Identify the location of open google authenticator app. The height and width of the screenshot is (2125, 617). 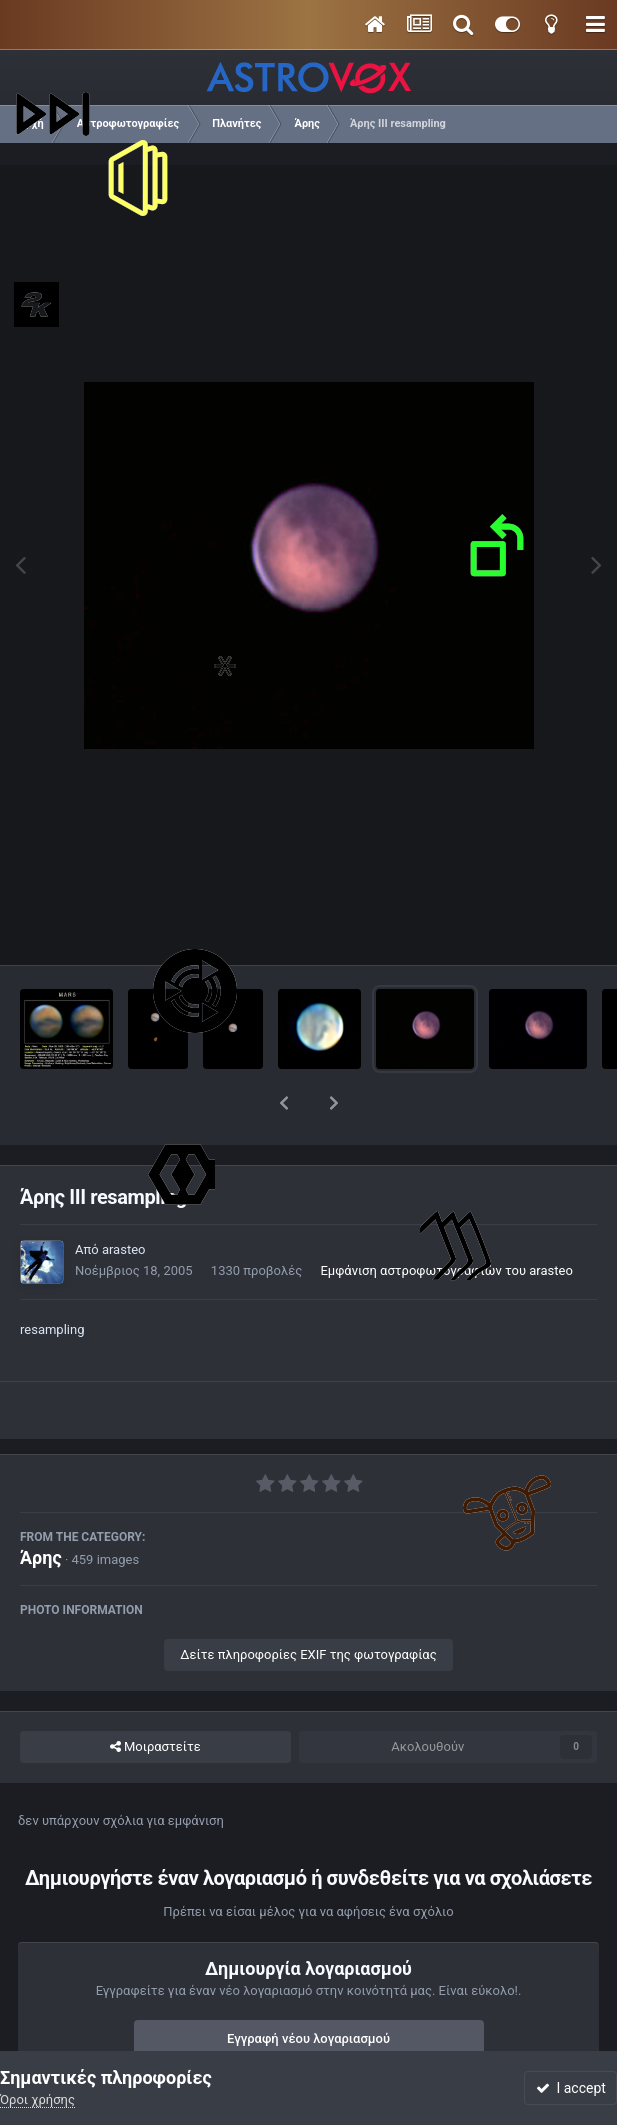
(225, 666).